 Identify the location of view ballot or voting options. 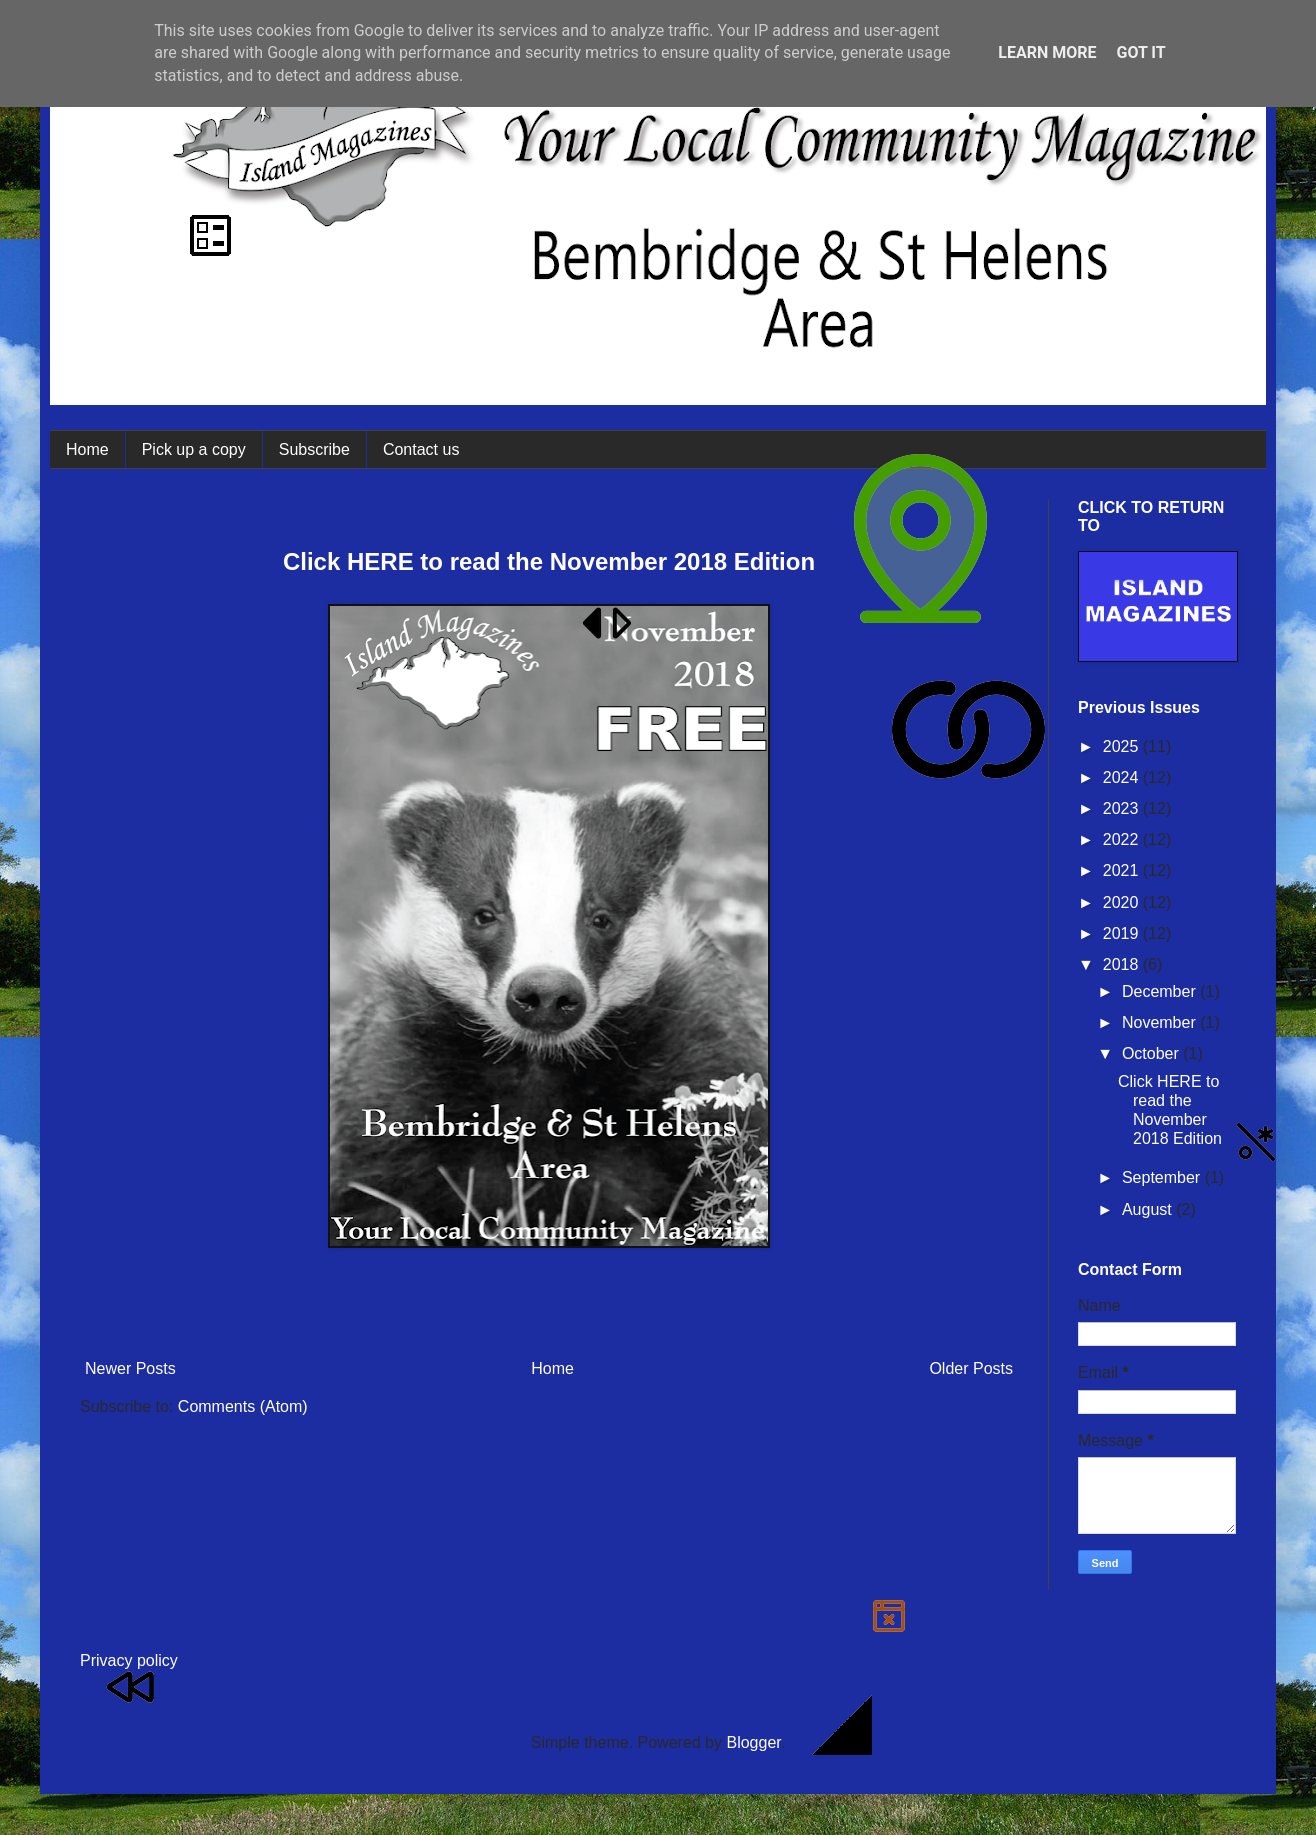
(210, 235).